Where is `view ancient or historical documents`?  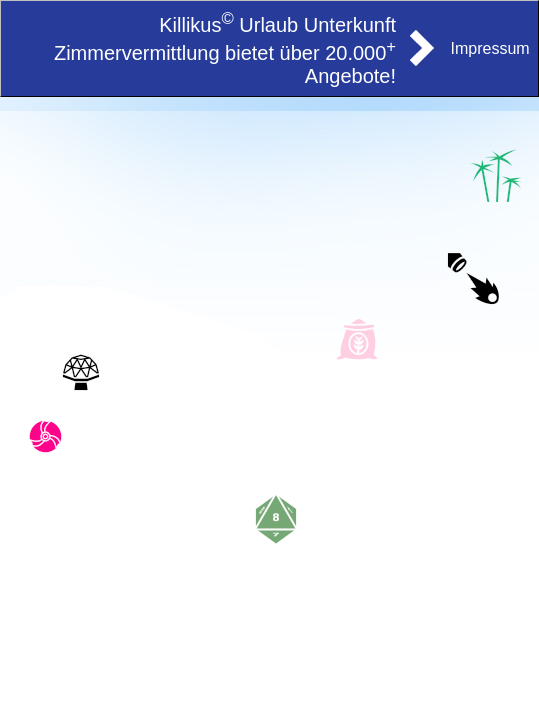 view ancient or historical documents is located at coordinates (496, 175).